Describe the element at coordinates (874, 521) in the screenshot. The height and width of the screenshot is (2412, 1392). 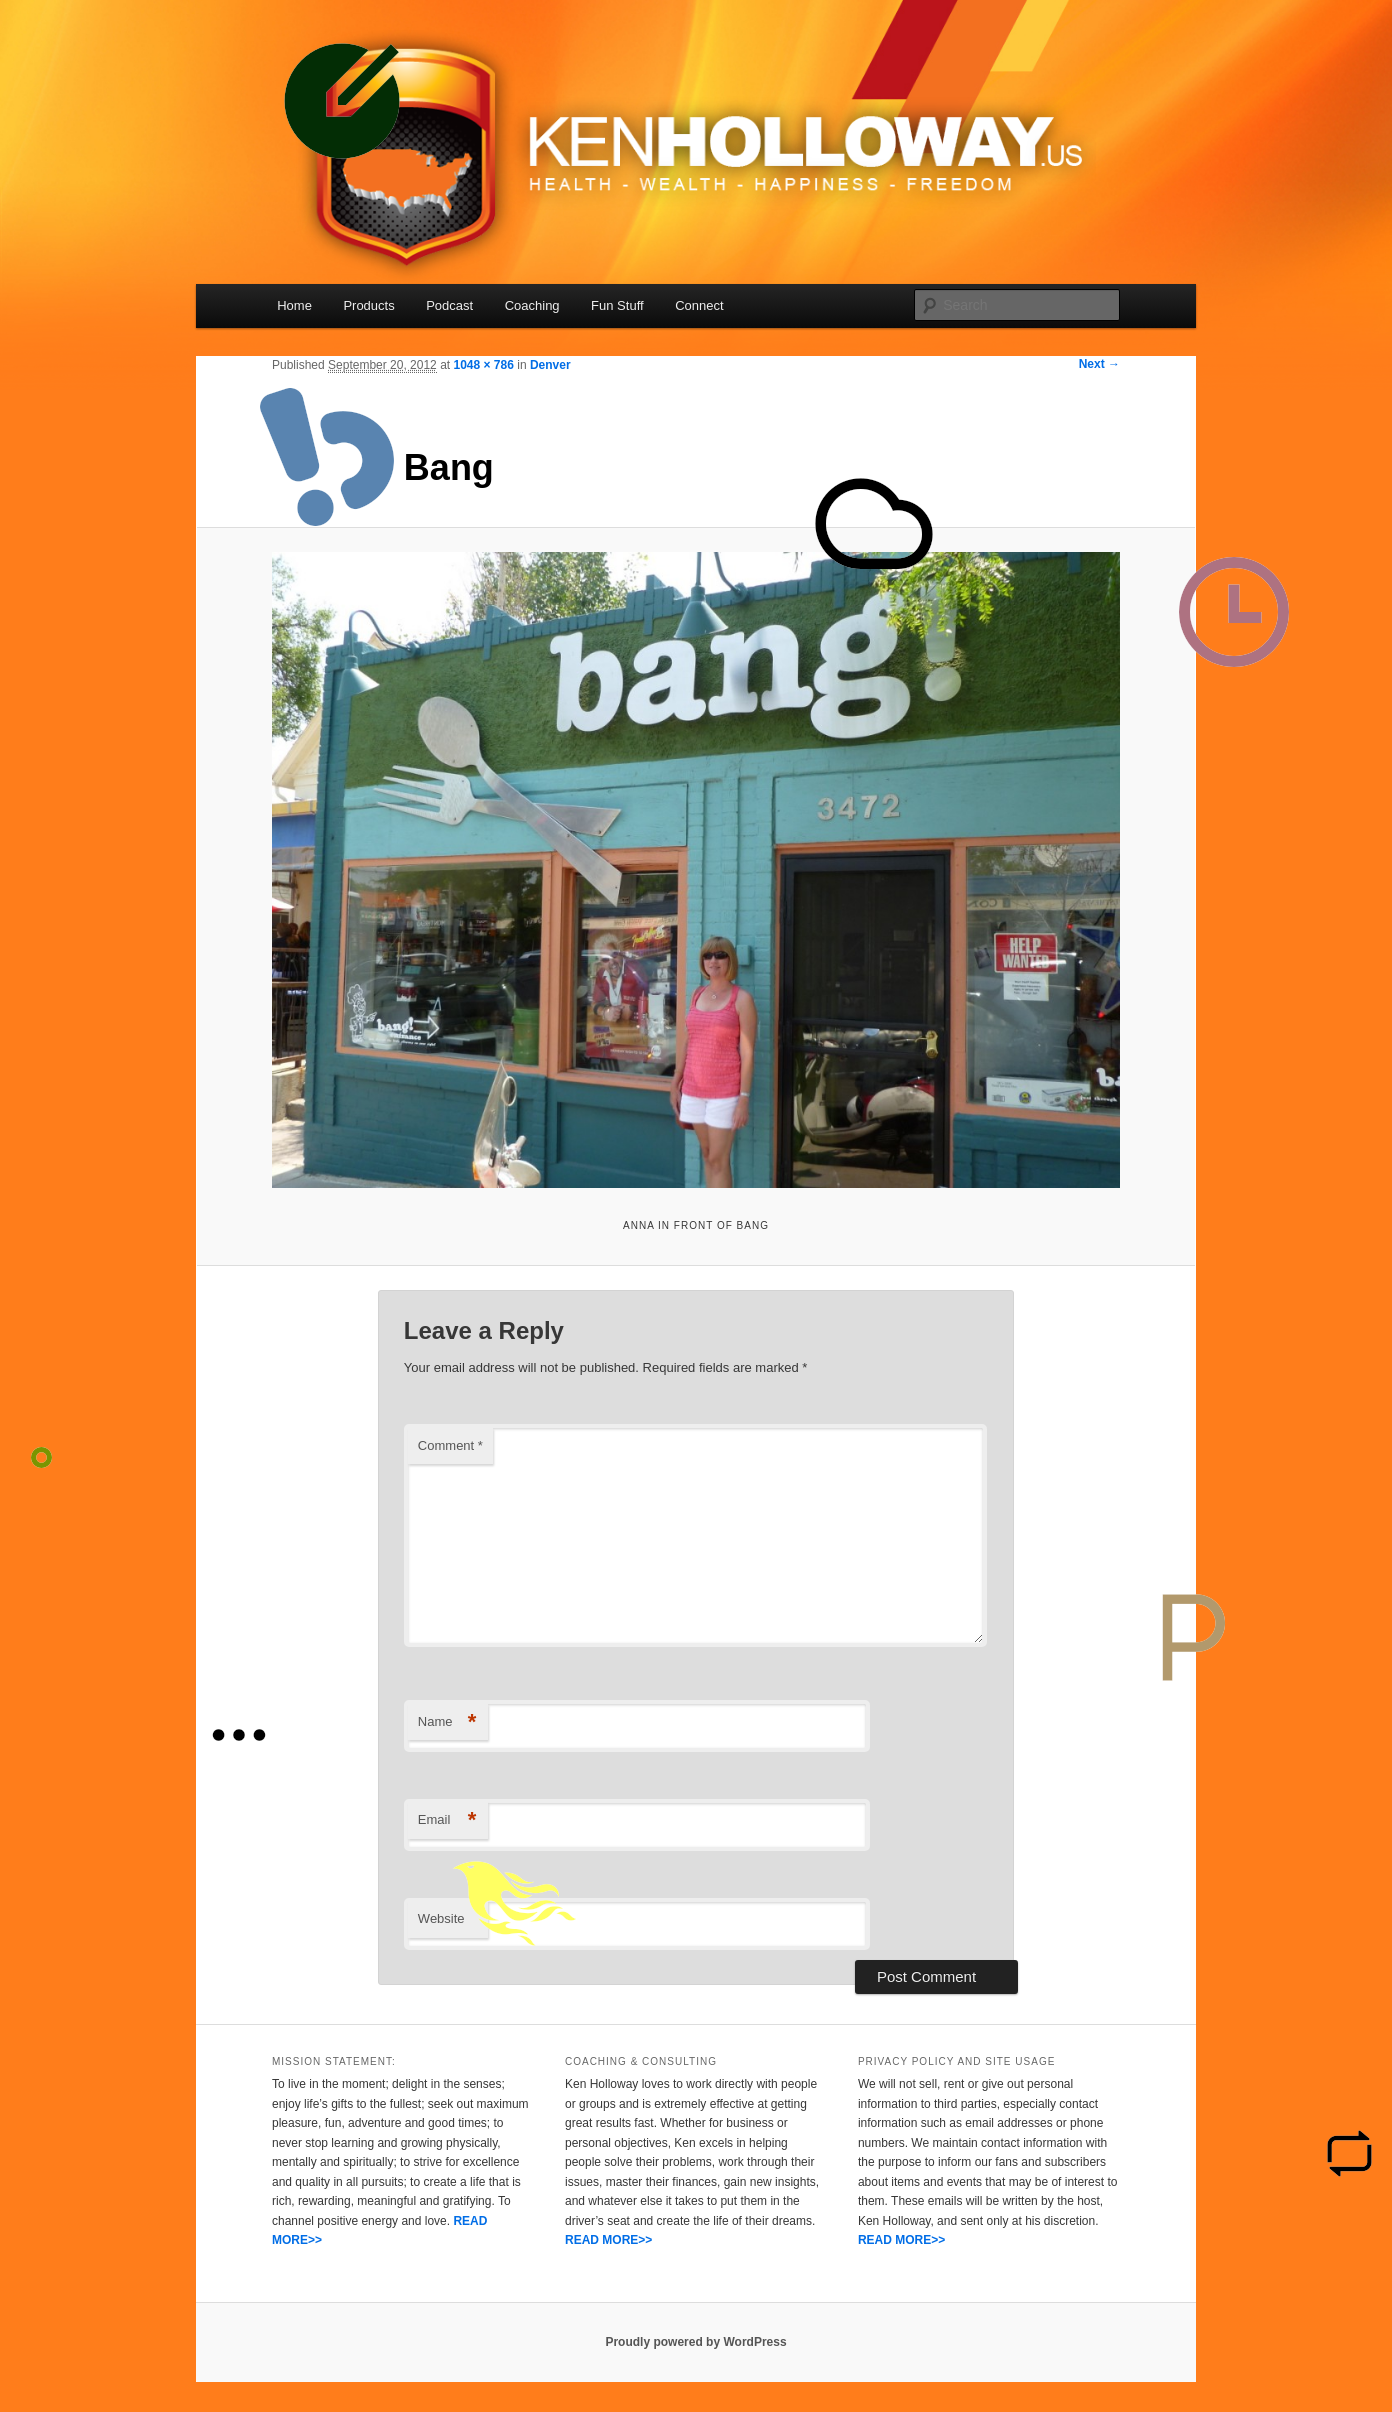
I see `indicates cloudy weather conditions` at that location.